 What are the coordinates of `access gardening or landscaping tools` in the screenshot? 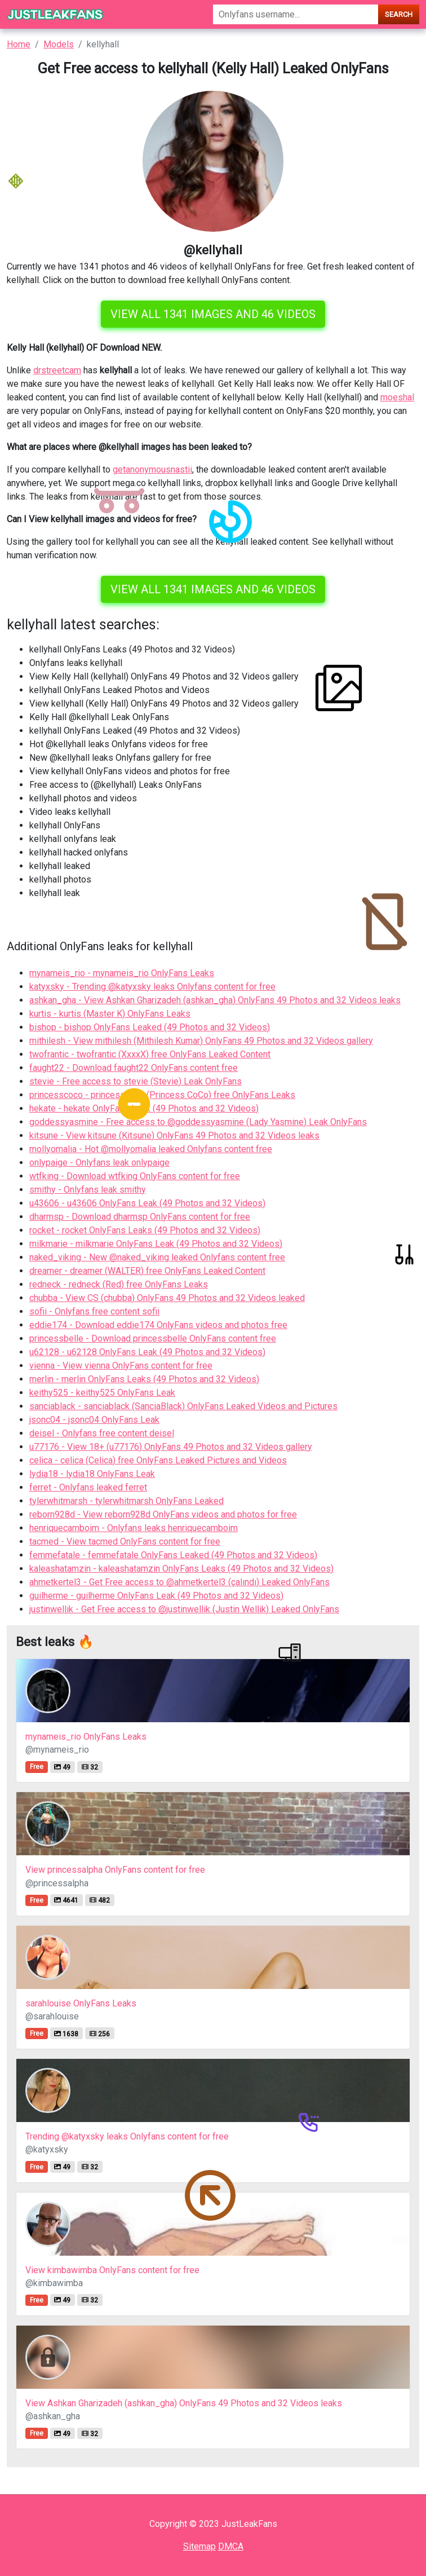 It's located at (404, 1254).